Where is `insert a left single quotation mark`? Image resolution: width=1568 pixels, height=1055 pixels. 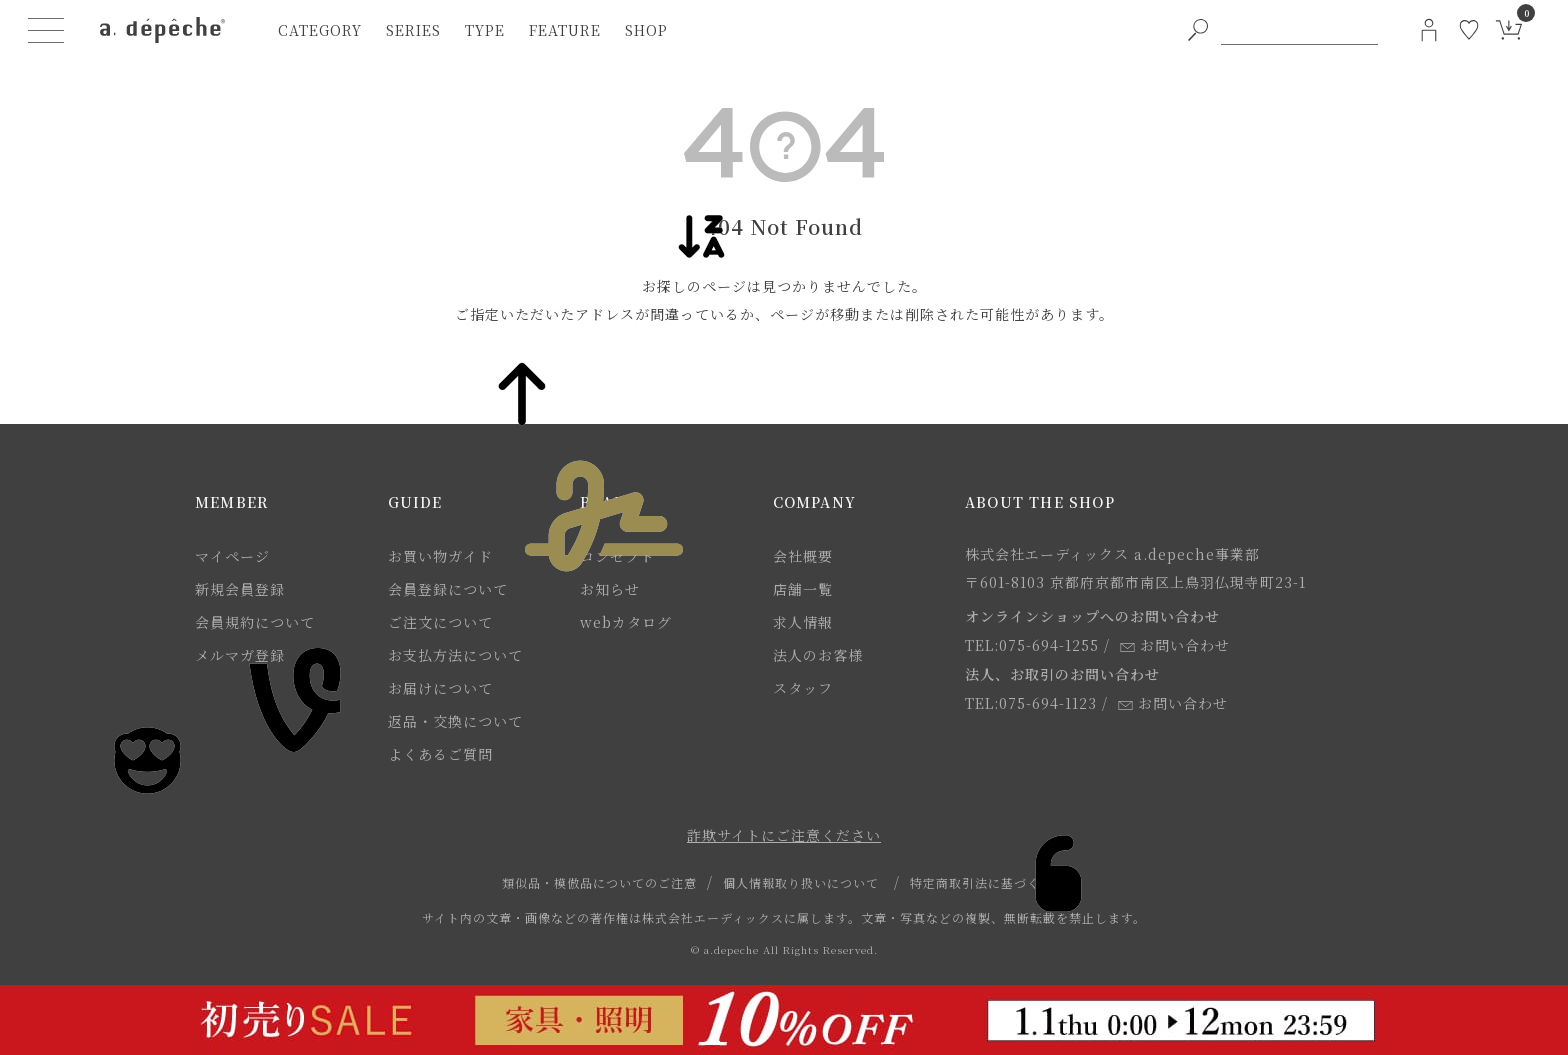 insert a left single quotation mark is located at coordinates (1058, 873).